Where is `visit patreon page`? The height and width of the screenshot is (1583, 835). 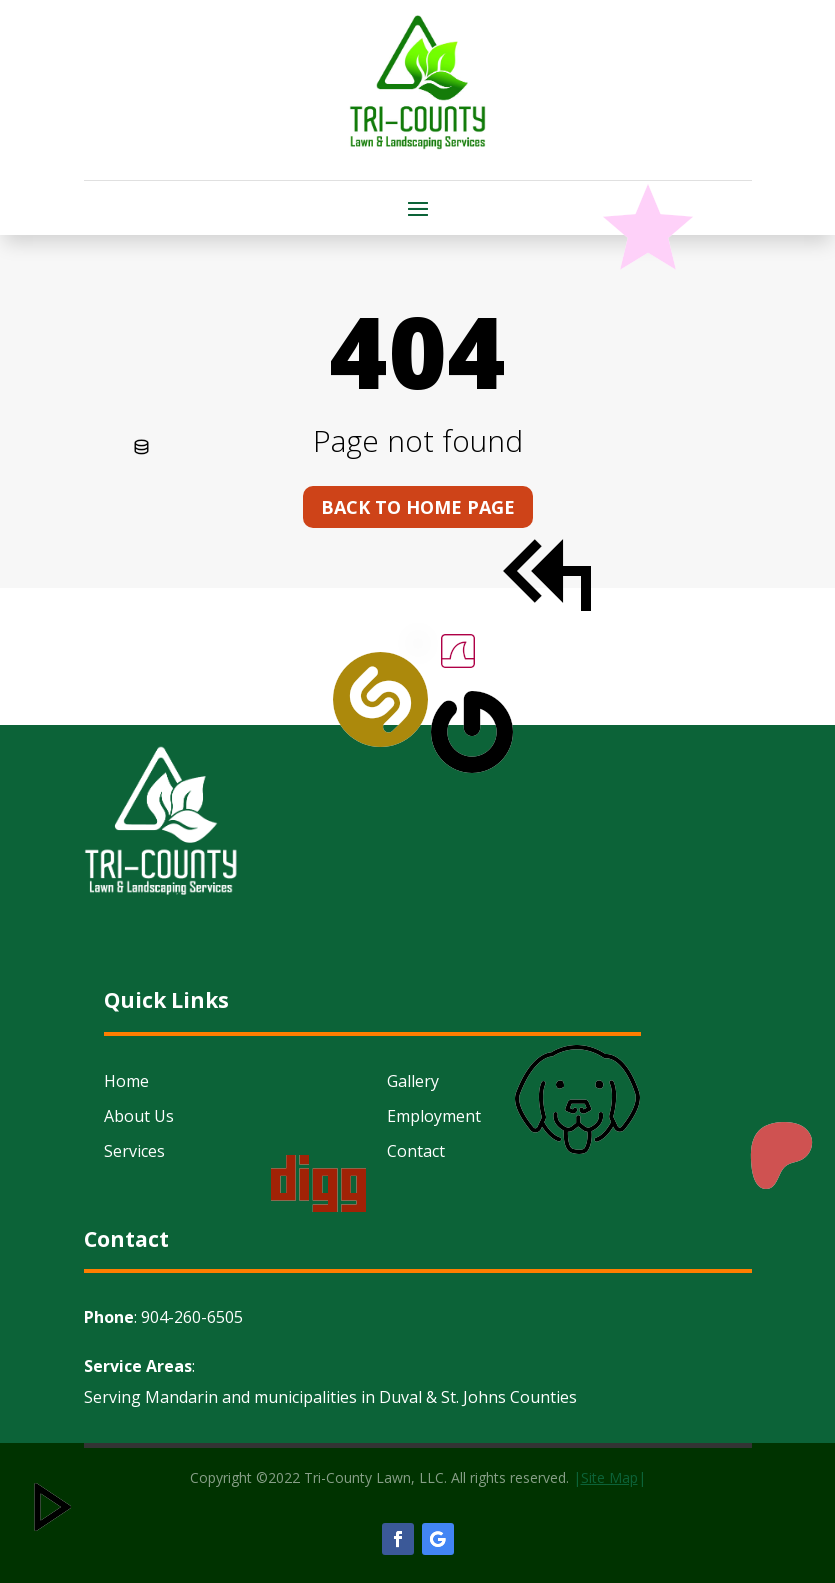
visit patreon page is located at coordinates (781, 1155).